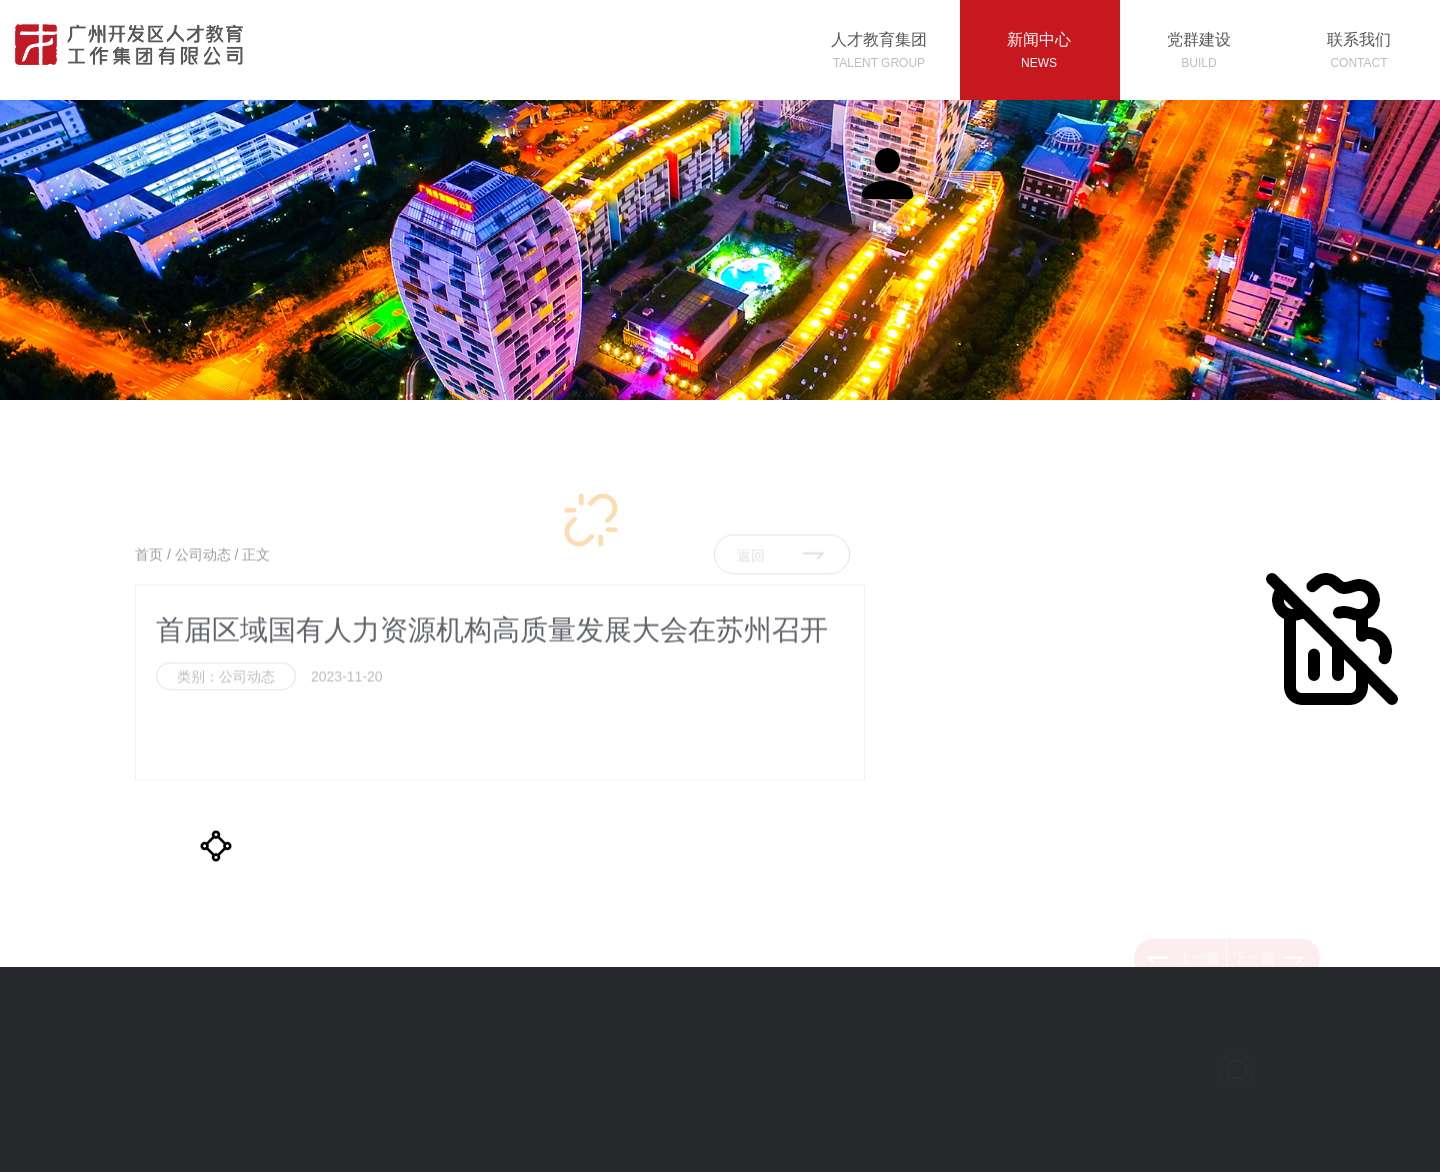  What do you see at coordinates (887, 173) in the screenshot?
I see `view your profile` at bounding box center [887, 173].